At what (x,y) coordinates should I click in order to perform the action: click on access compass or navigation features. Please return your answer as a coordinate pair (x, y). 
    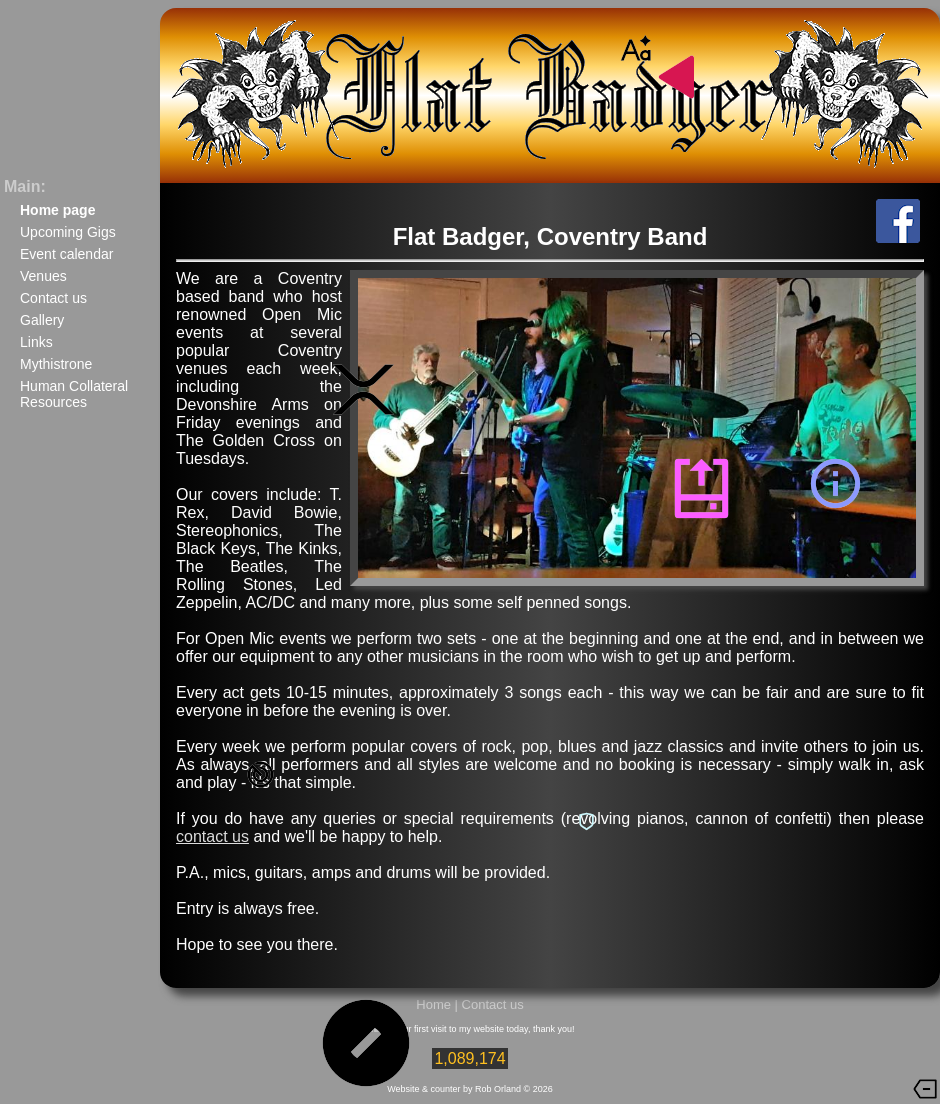
    Looking at the image, I should click on (366, 1043).